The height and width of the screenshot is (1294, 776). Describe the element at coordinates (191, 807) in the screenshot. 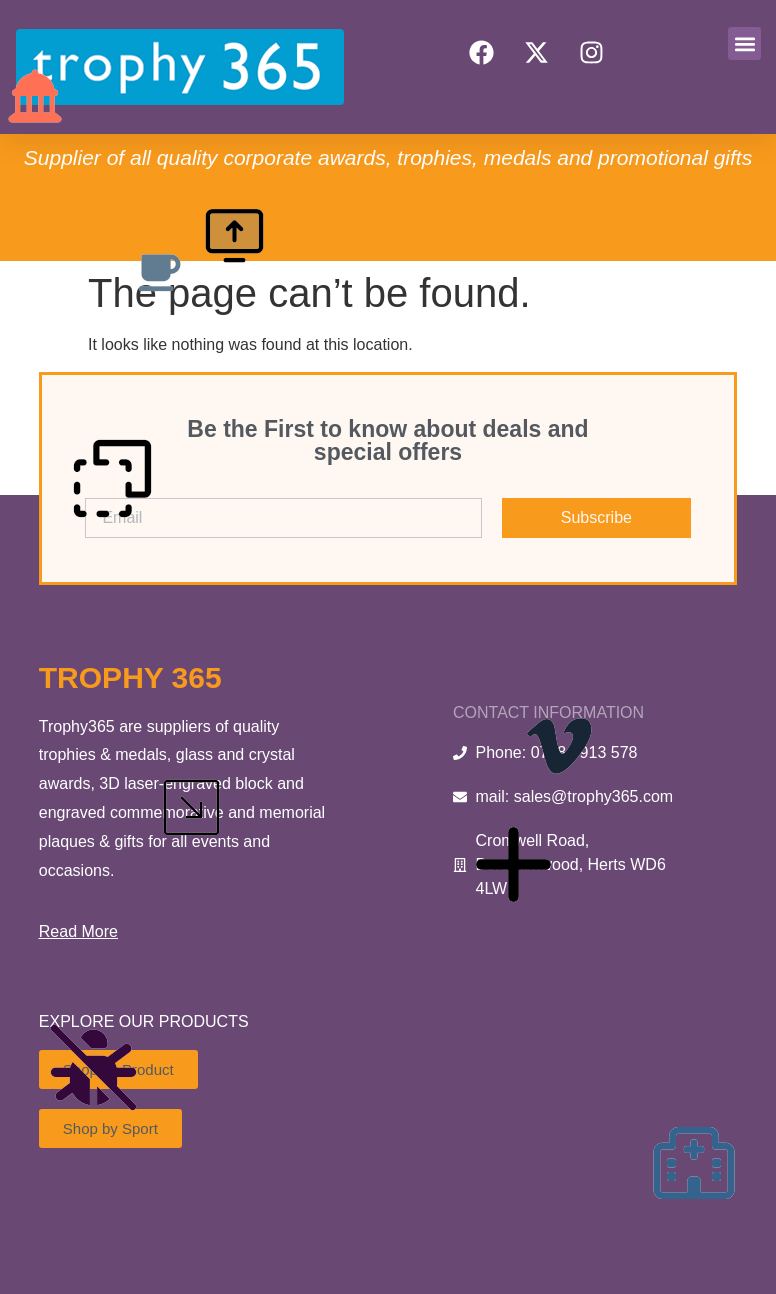

I see `navigate to bottom-right corner` at that location.